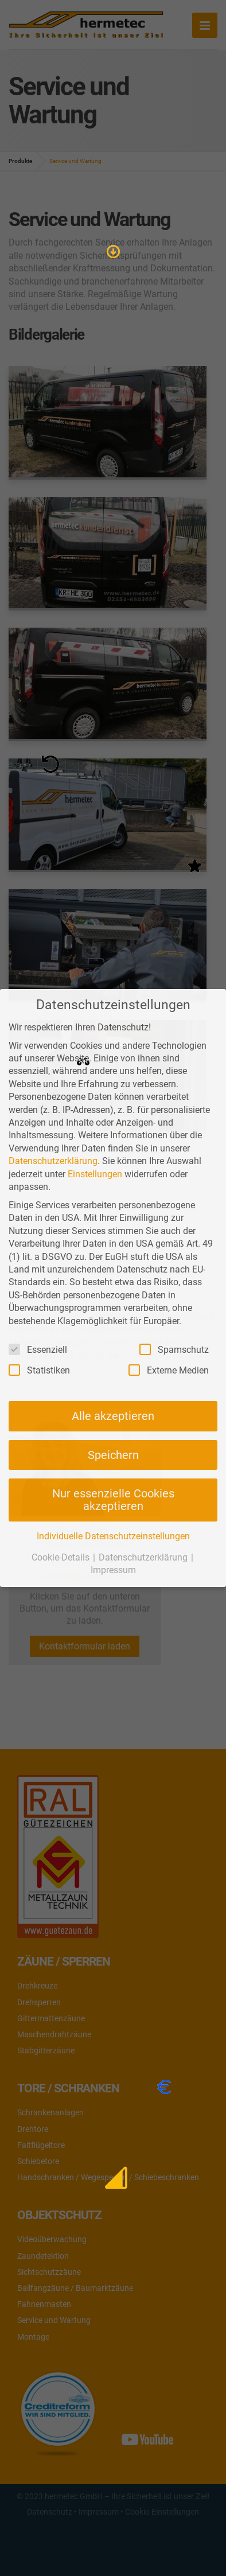 The width and height of the screenshot is (226, 2576). Describe the element at coordinates (118, 2178) in the screenshot. I see `indicates strong cellular network signal` at that location.